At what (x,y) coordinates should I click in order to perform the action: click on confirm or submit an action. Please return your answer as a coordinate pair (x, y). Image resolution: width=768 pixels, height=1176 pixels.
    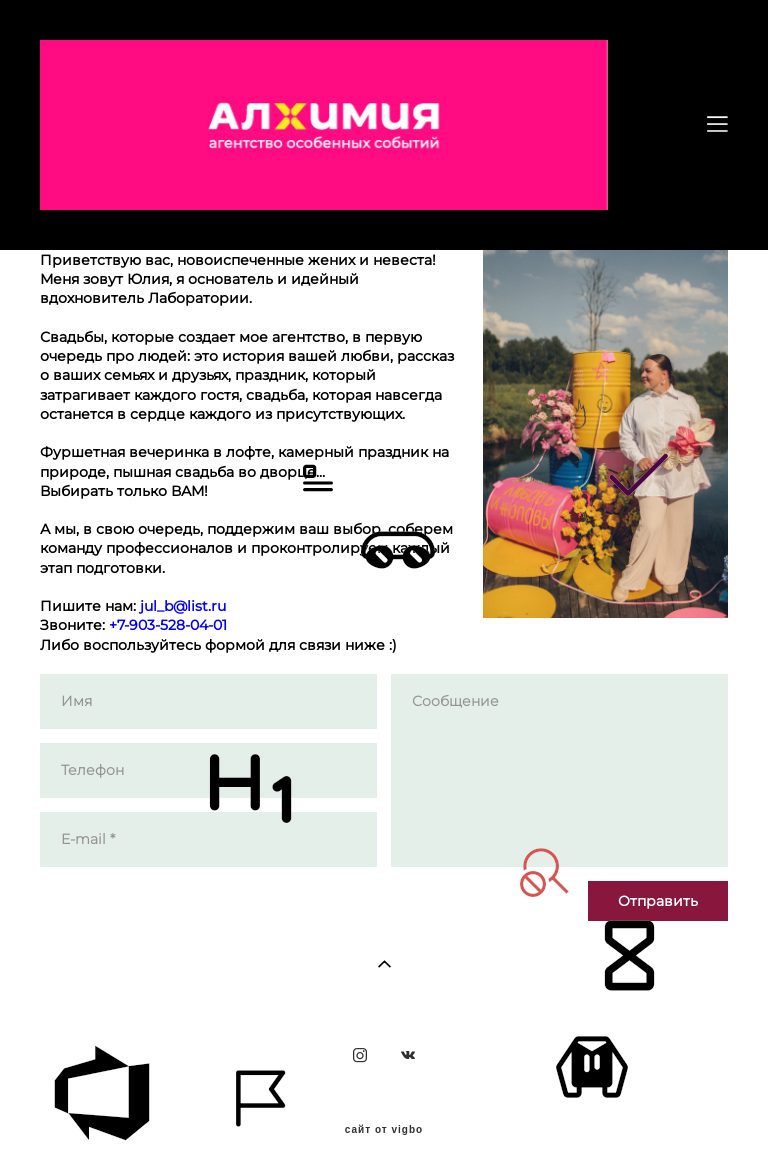
    Looking at the image, I should click on (637, 472).